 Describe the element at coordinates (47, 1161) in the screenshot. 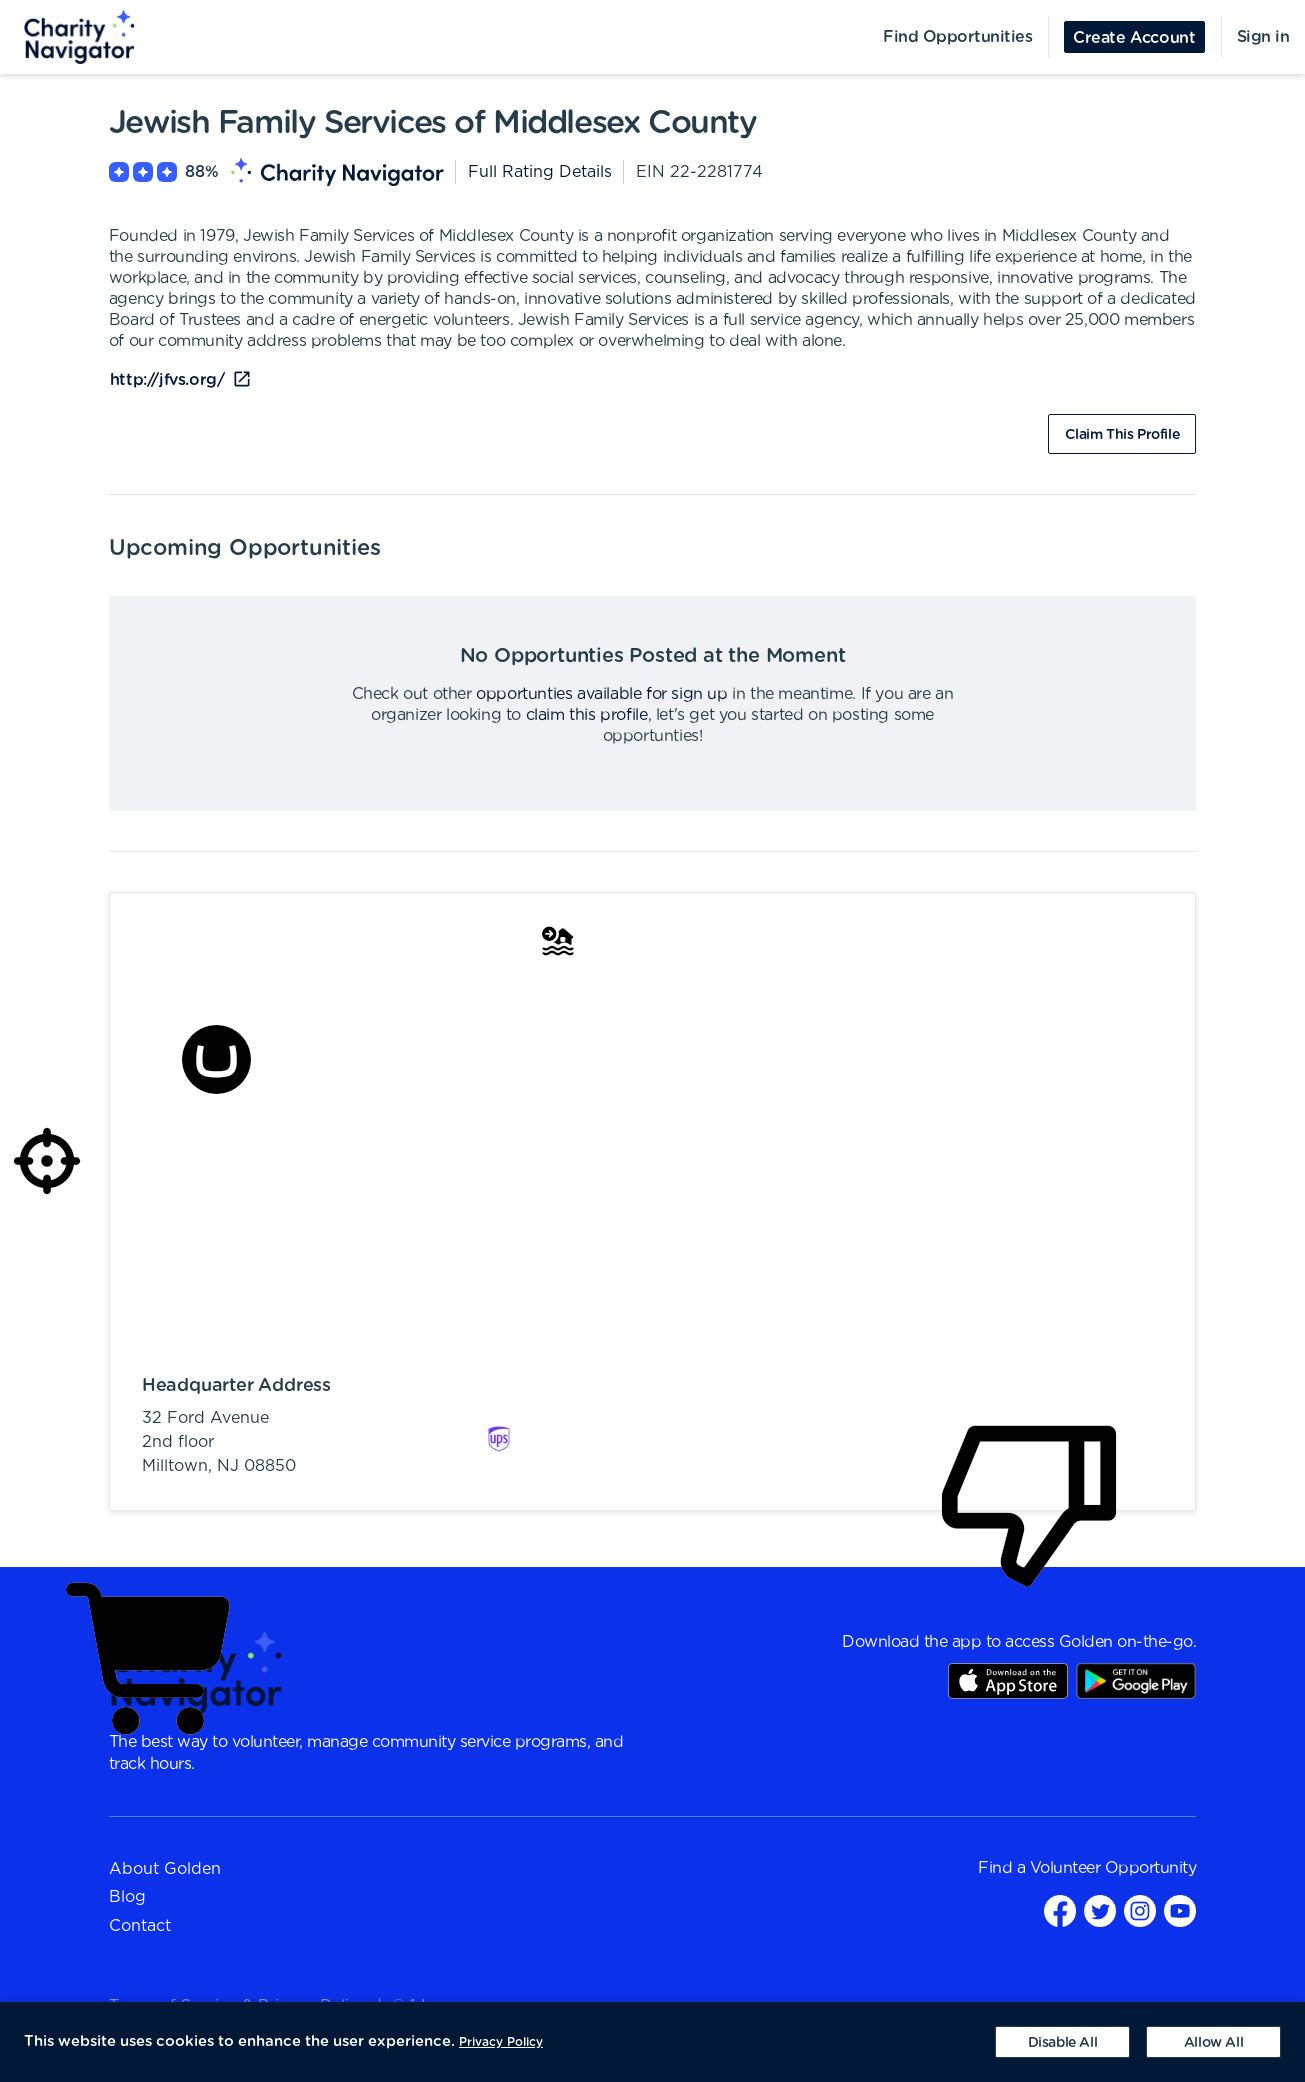

I see `center map on current location` at that location.